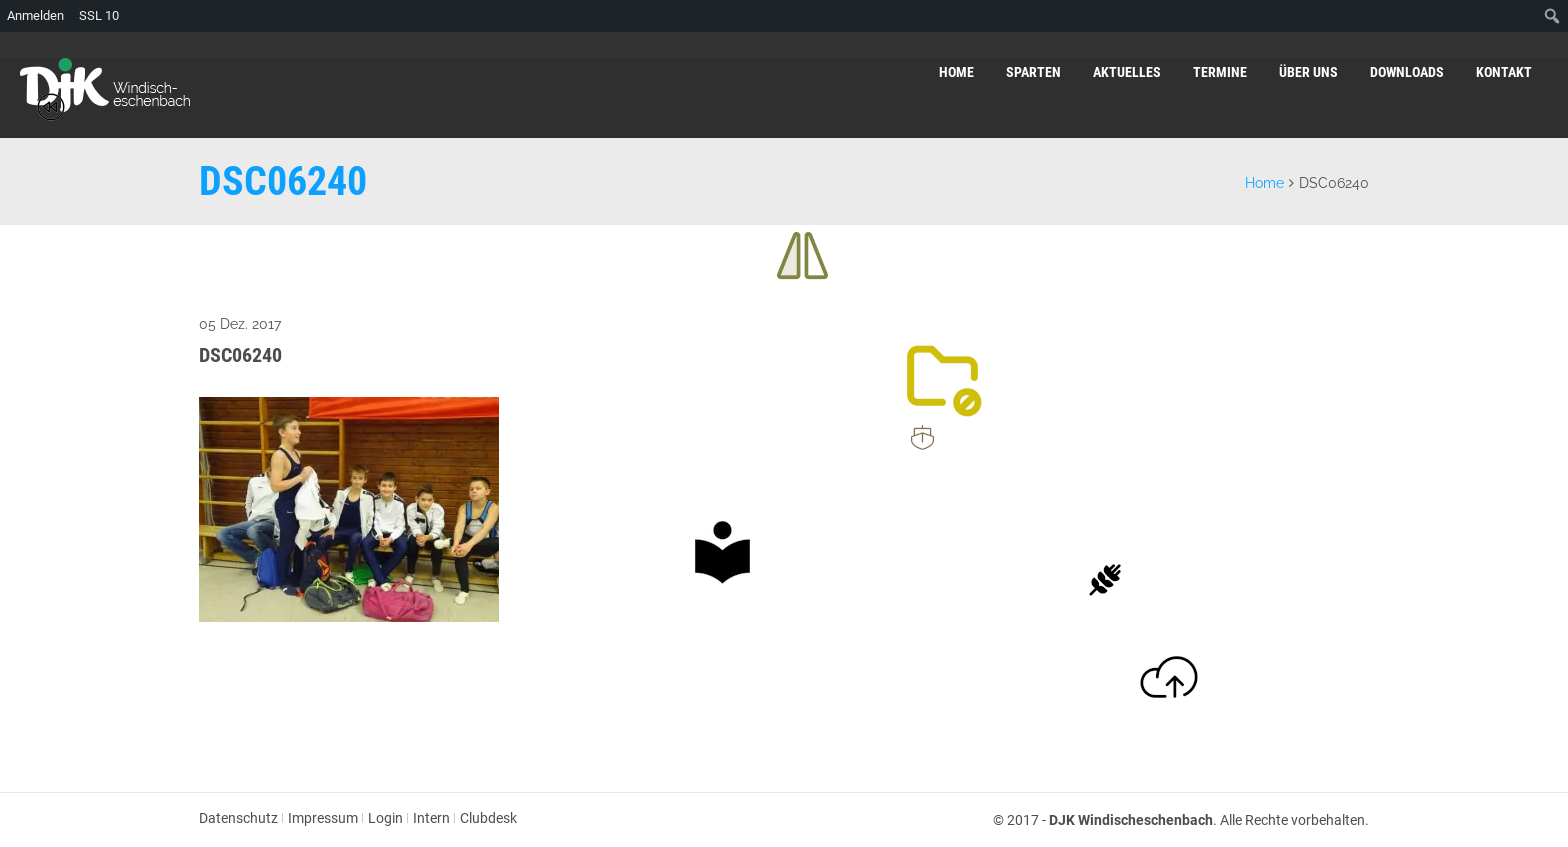  What do you see at coordinates (51, 107) in the screenshot?
I see `rewind or skip backward in media playback` at bounding box center [51, 107].